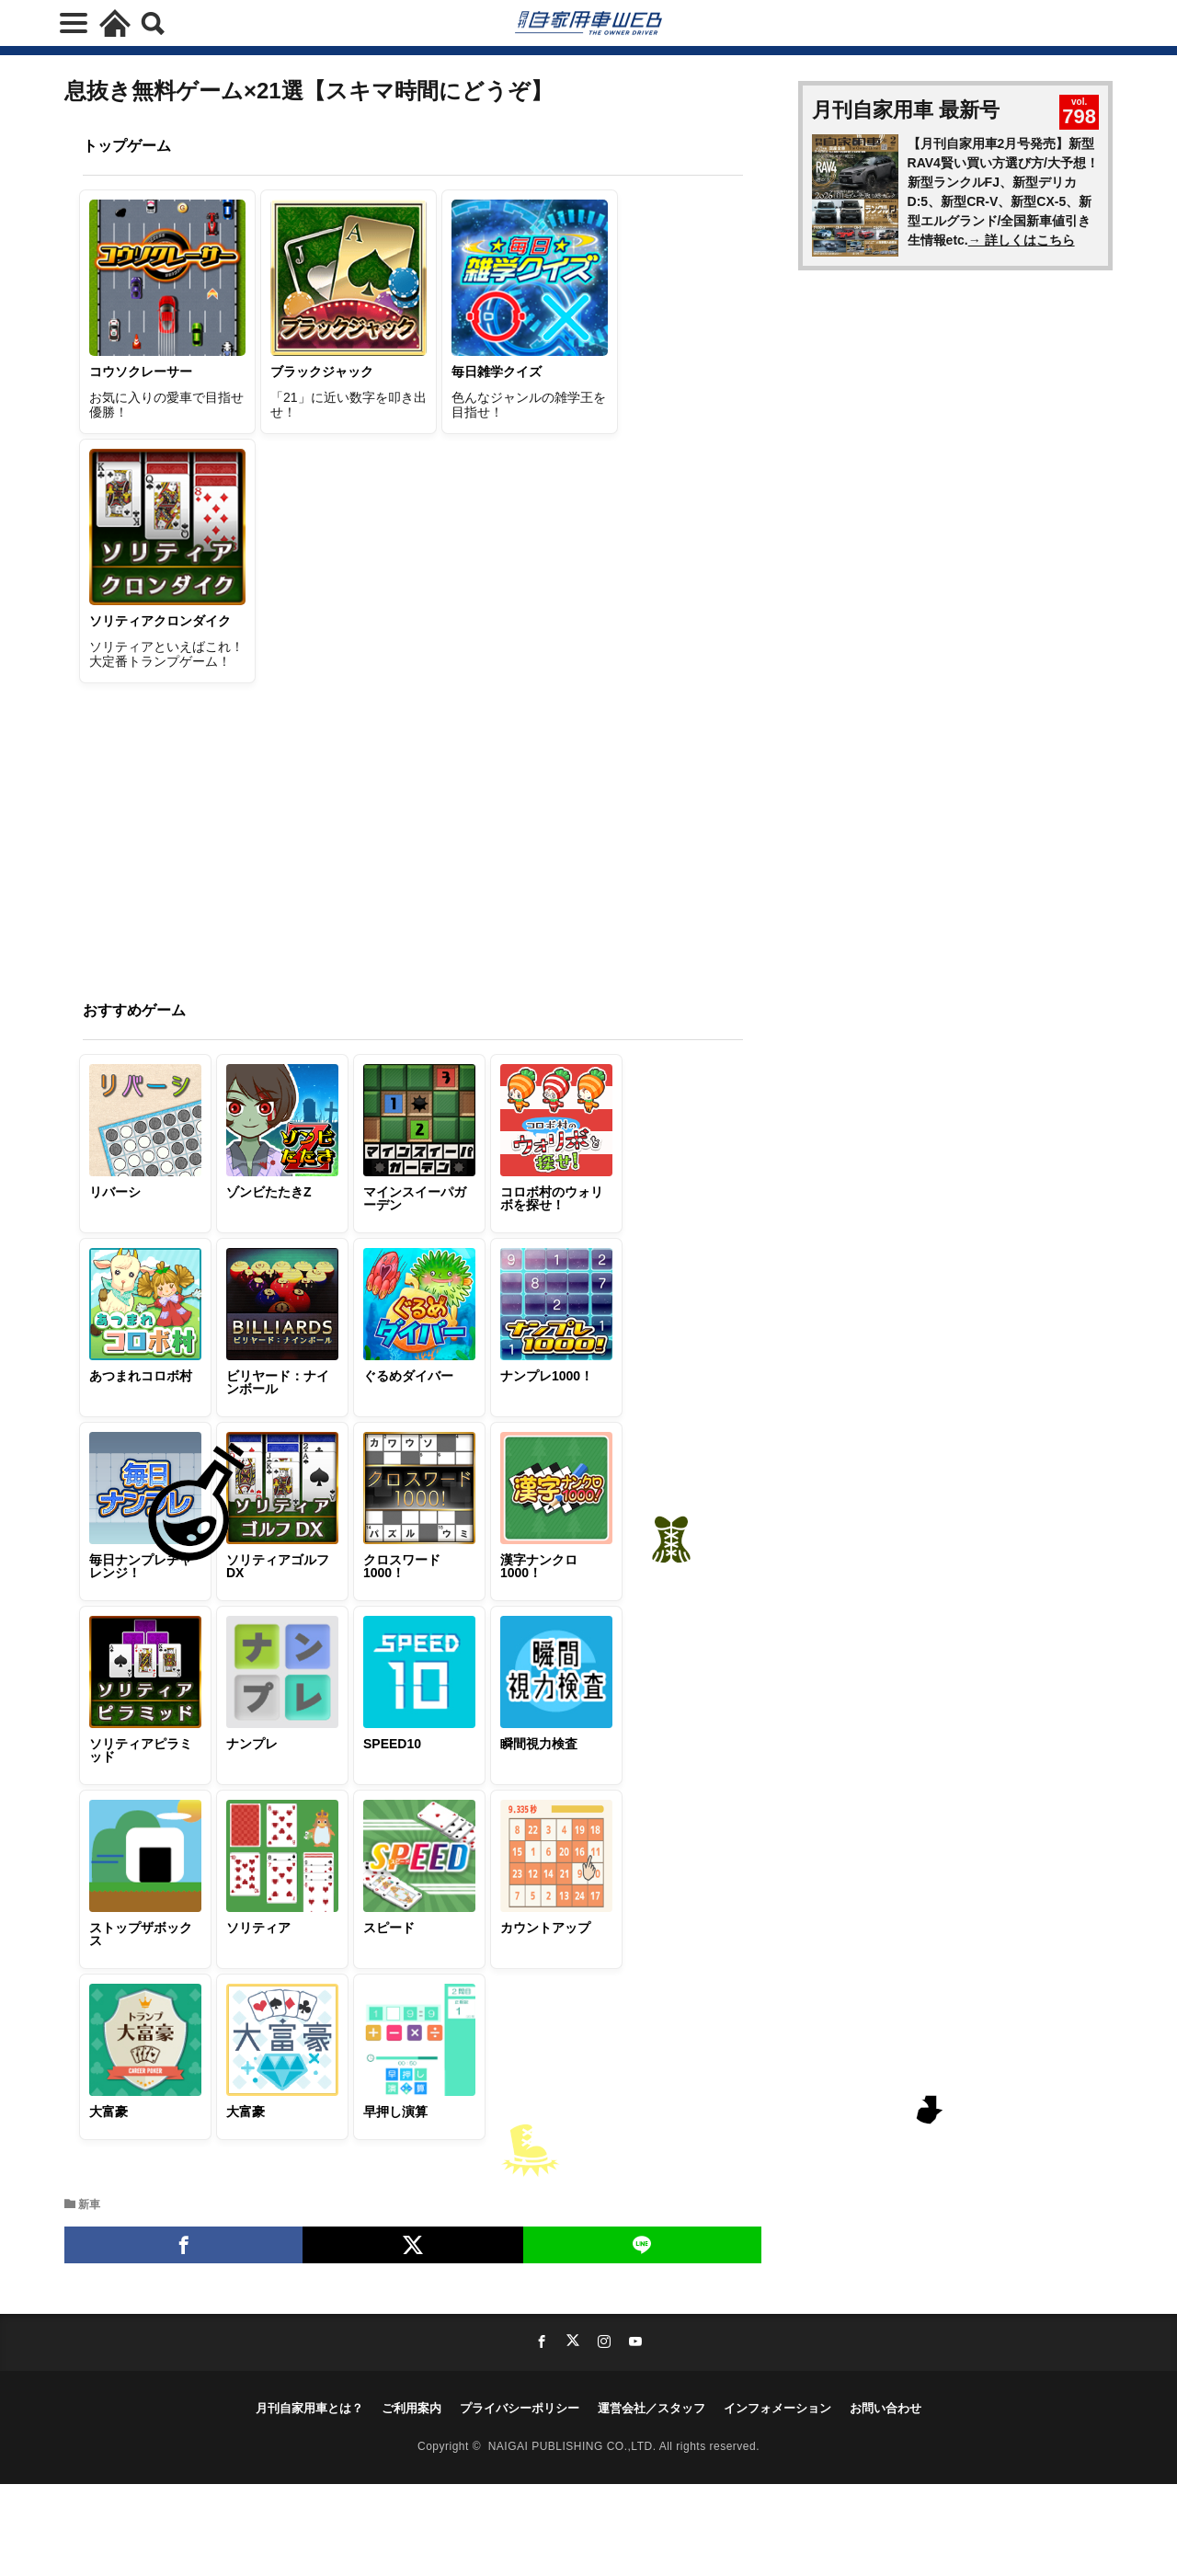 This screenshot has height=2576, width=1177. What do you see at coordinates (930, 2110) in the screenshot?
I see `select Guatemala as your country or region` at bounding box center [930, 2110].